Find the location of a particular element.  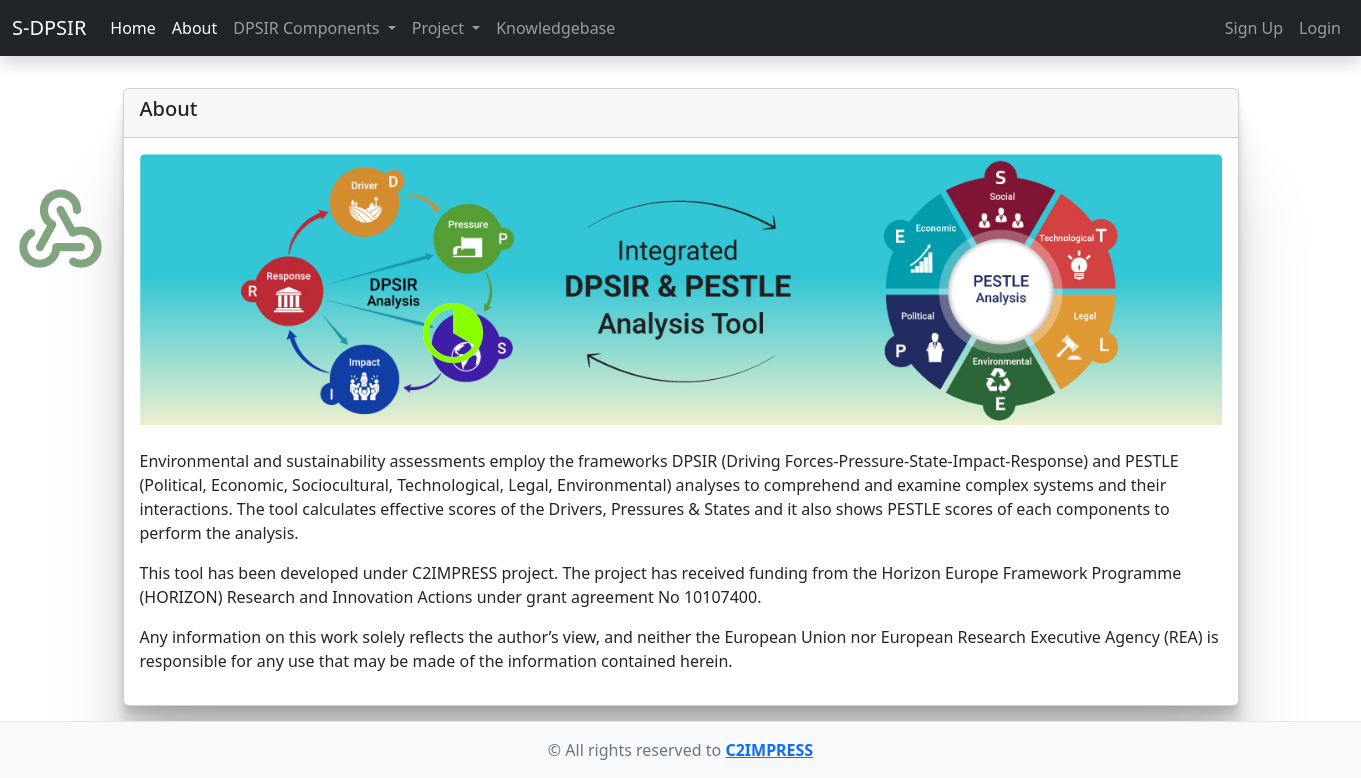

indicates 33% progress or completion is located at coordinates (453, 333).